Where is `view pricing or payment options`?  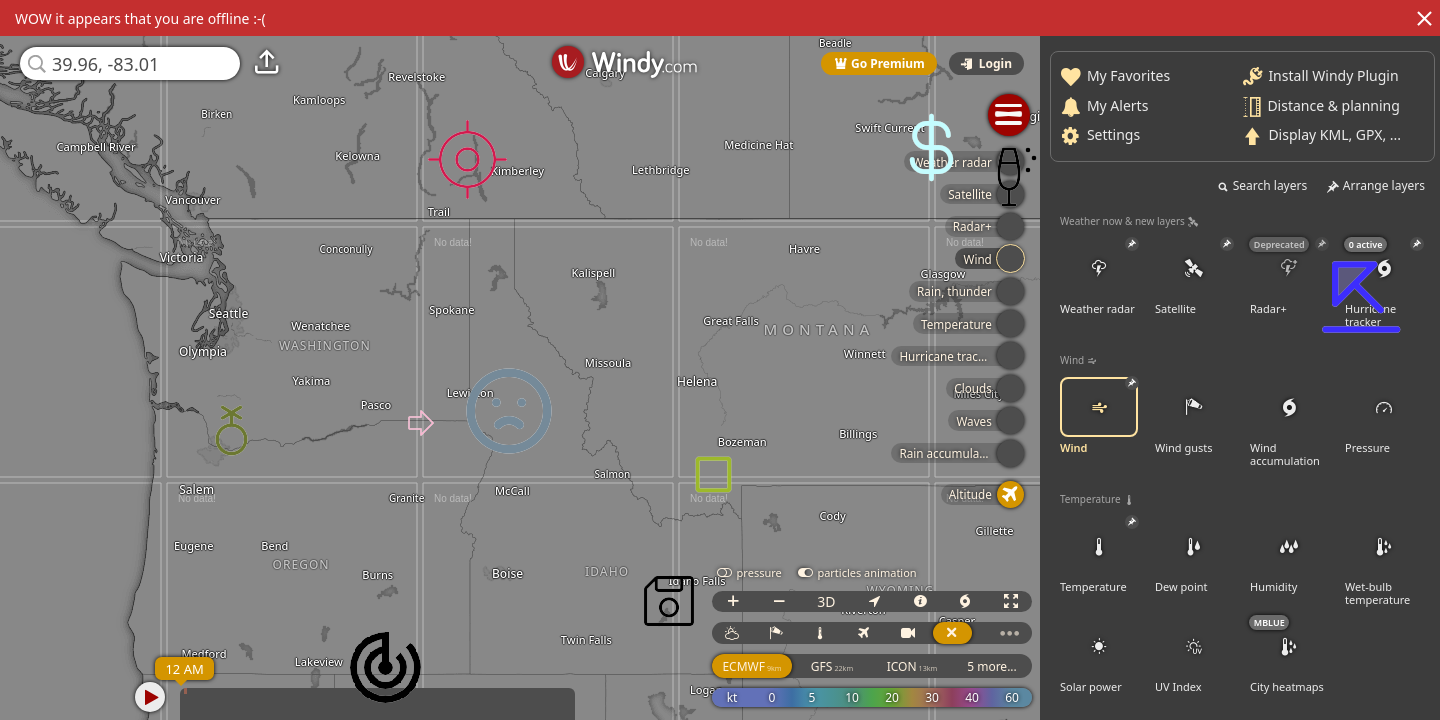
view pricing or payment options is located at coordinates (931, 147).